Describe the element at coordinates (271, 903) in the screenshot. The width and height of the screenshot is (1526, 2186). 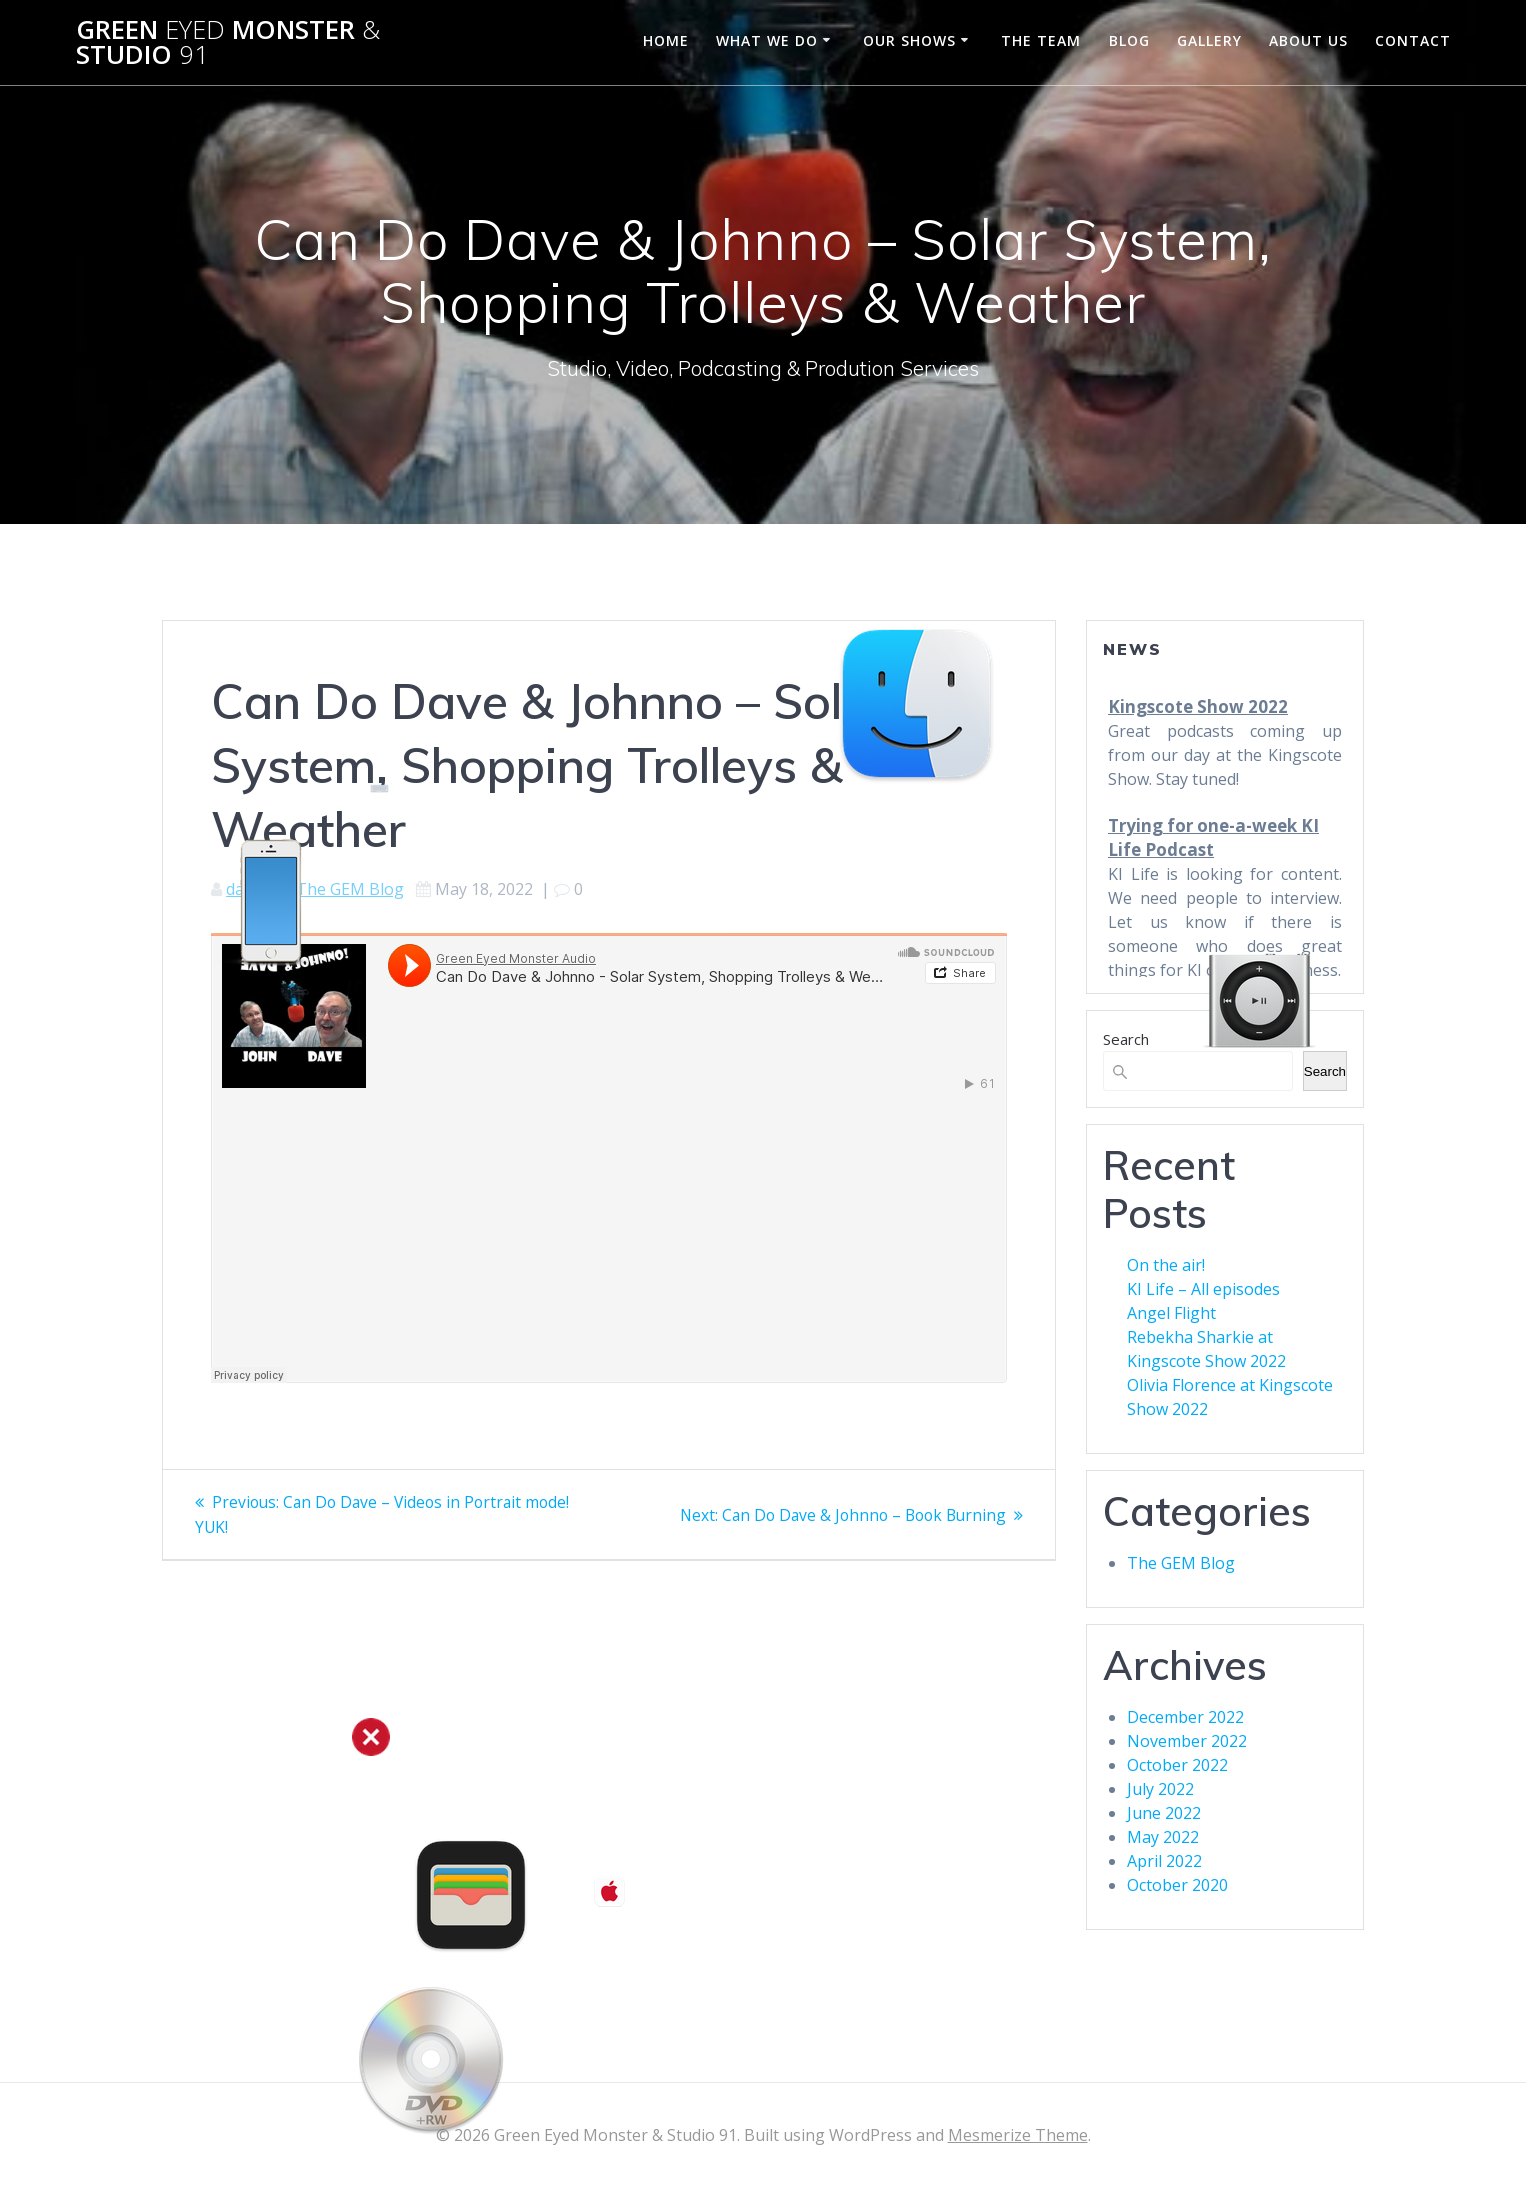
I see `indicates a connected iPhone device` at that location.